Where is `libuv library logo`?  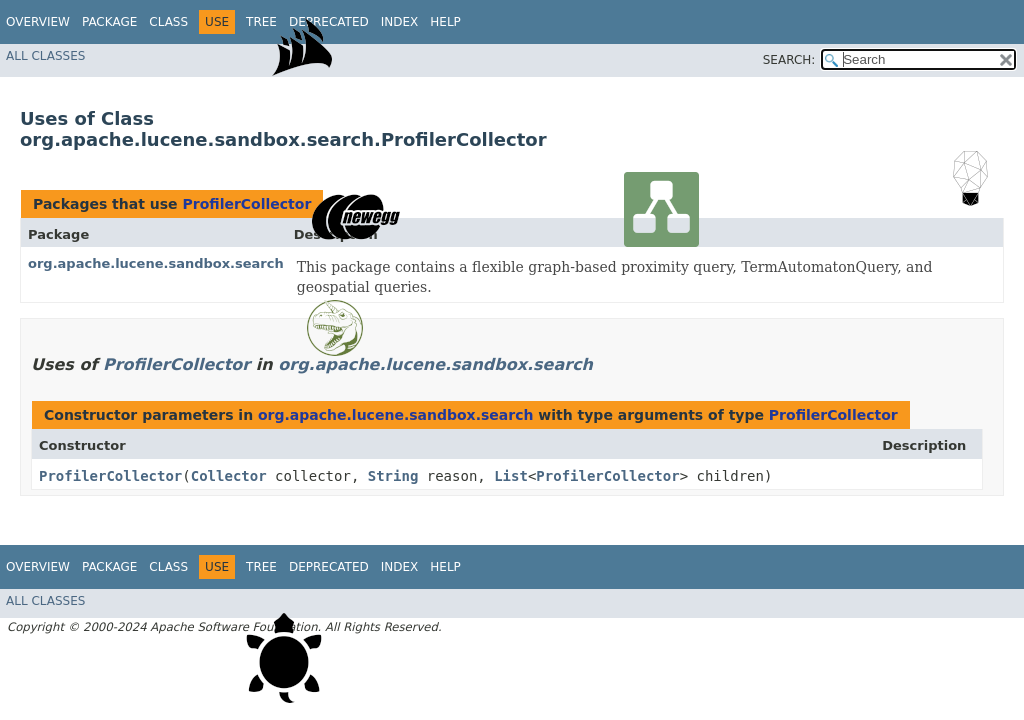 libuv library logo is located at coordinates (335, 328).